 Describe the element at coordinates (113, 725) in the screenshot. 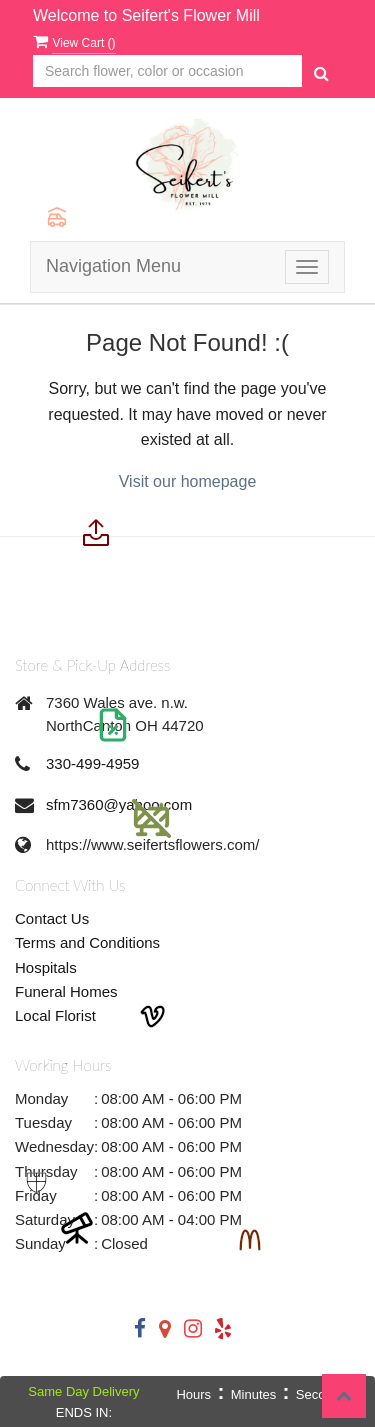

I see `view document with percentage or discount details` at that location.